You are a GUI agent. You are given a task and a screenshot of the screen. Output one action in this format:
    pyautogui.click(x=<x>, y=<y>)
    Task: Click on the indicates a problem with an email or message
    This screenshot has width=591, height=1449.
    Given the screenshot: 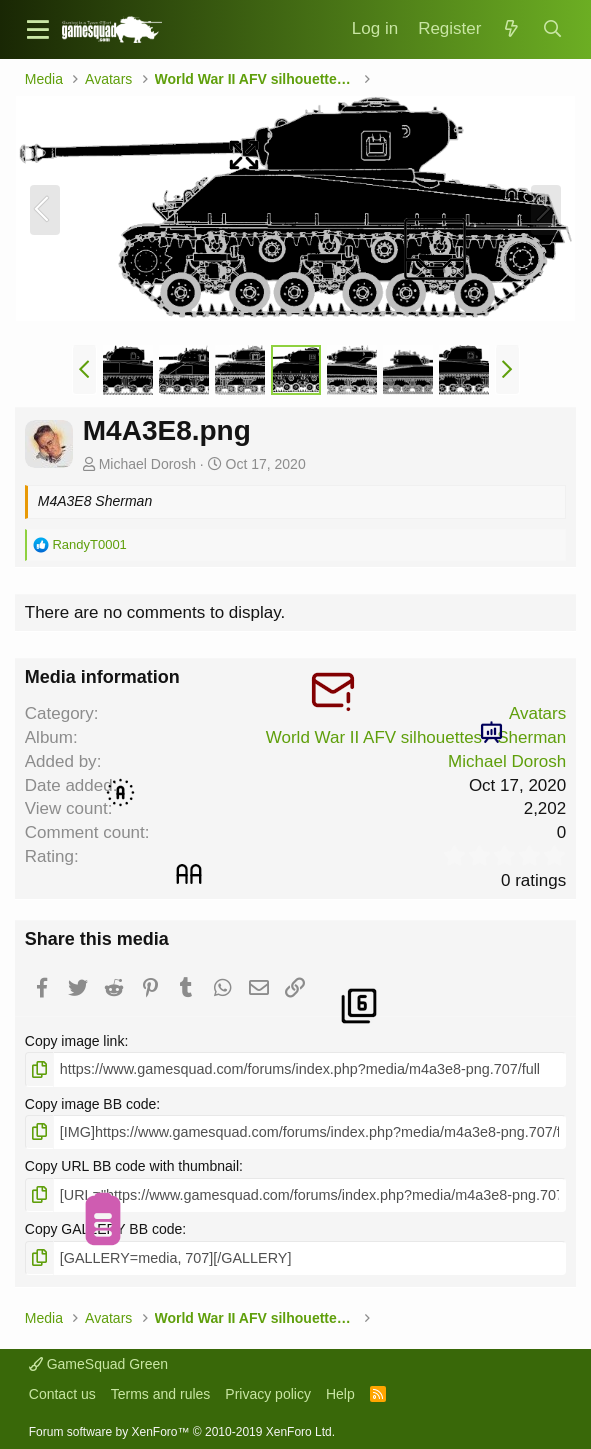 What is the action you would take?
    pyautogui.click(x=333, y=690)
    